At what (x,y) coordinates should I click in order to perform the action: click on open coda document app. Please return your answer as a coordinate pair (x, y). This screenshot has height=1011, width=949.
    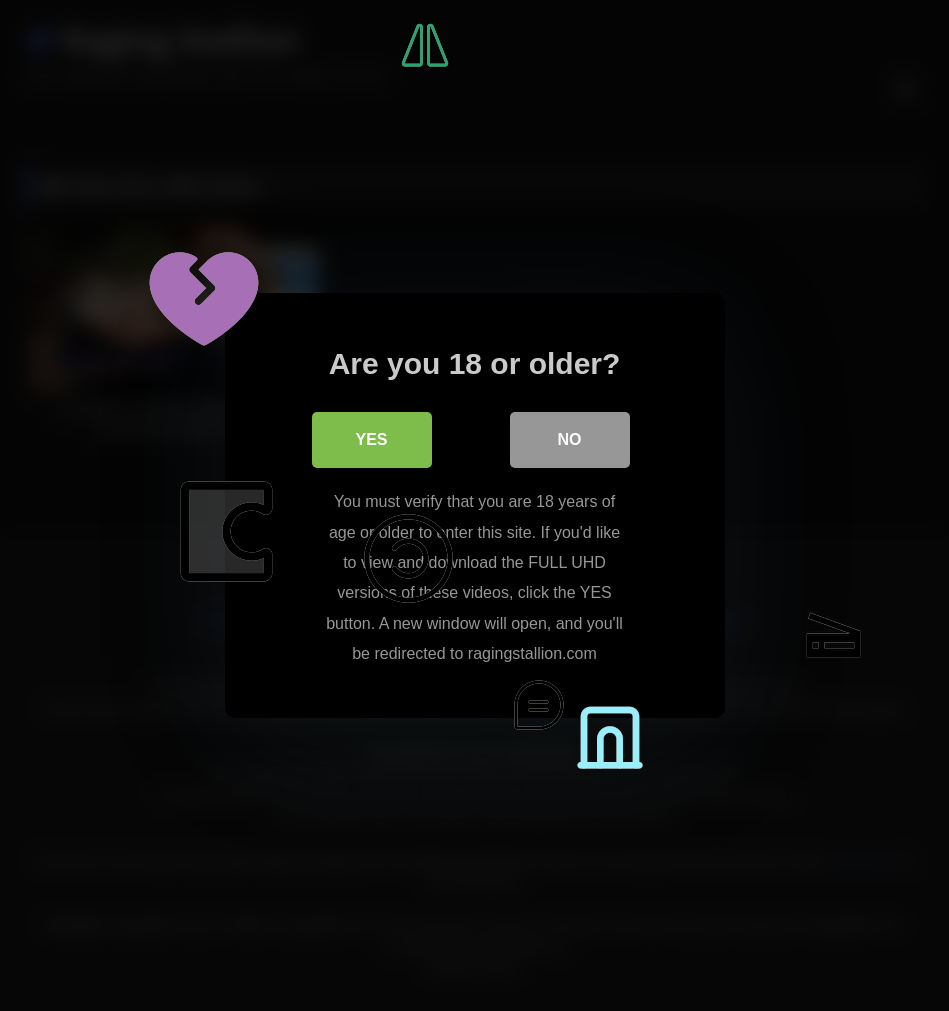
    Looking at the image, I should click on (226, 531).